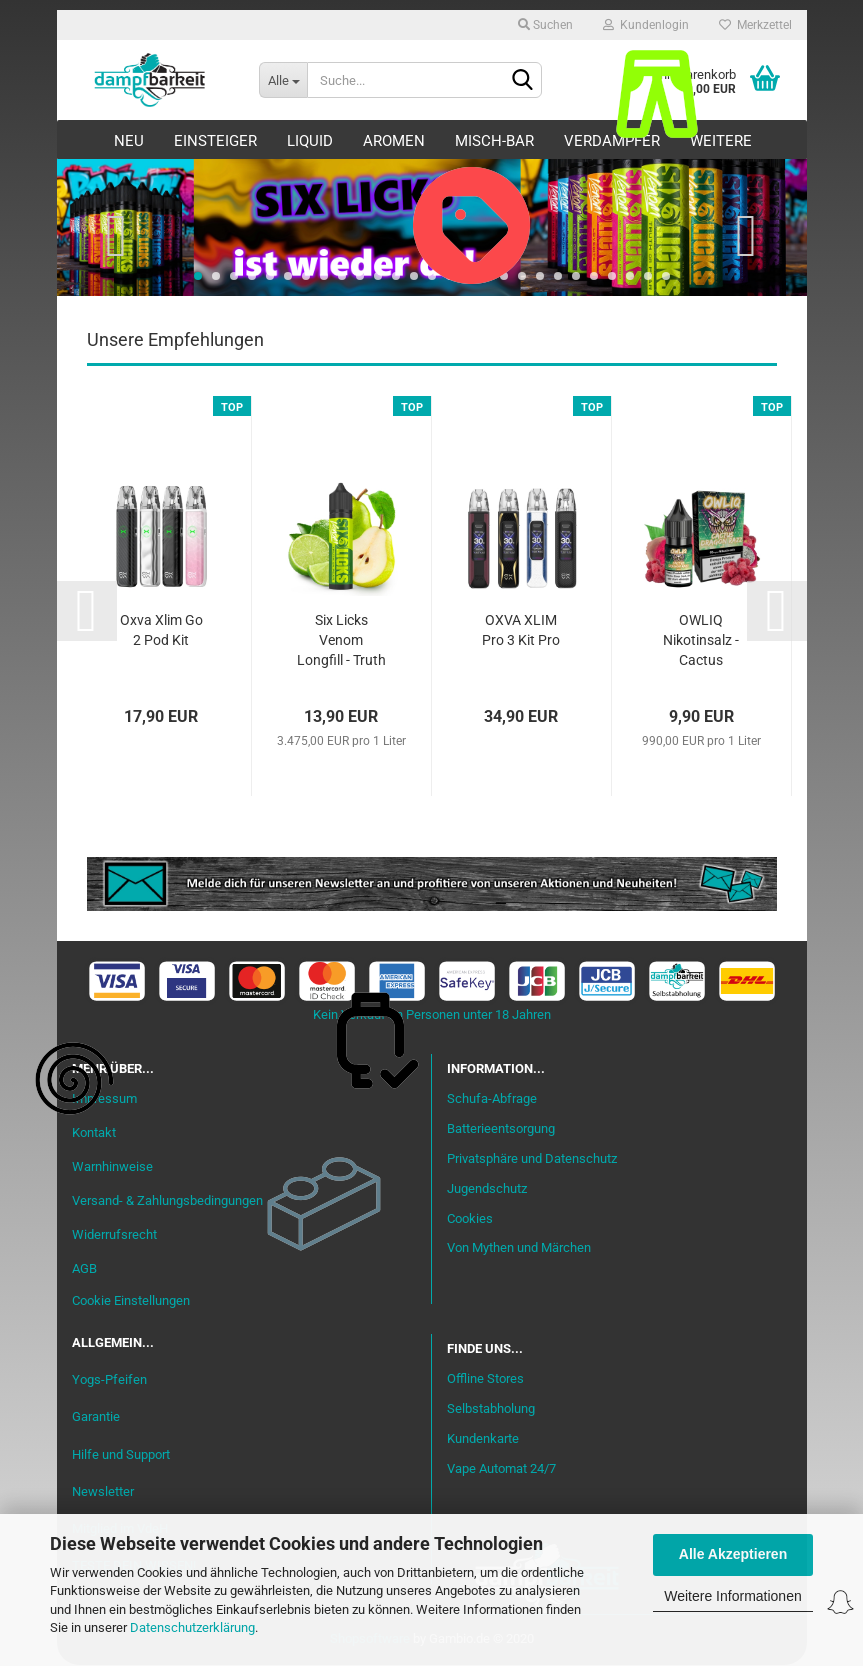 The image size is (863, 1666). Describe the element at coordinates (370, 1040) in the screenshot. I see `smartwatch successfully connected` at that location.